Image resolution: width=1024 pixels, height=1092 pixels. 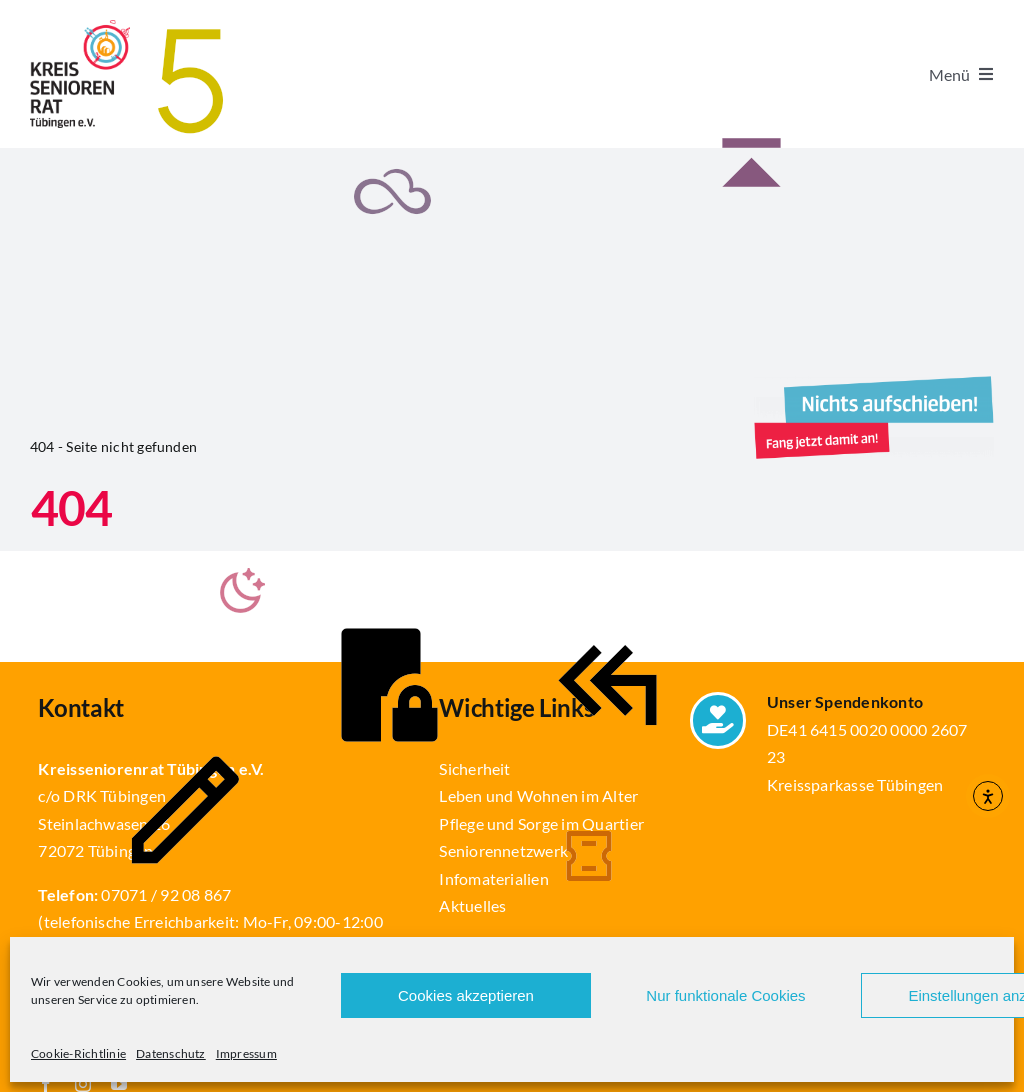 What do you see at coordinates (381, 685) in the screenshot?
I see `indicates phone is locked or secured` at bounding box center [381, 685].